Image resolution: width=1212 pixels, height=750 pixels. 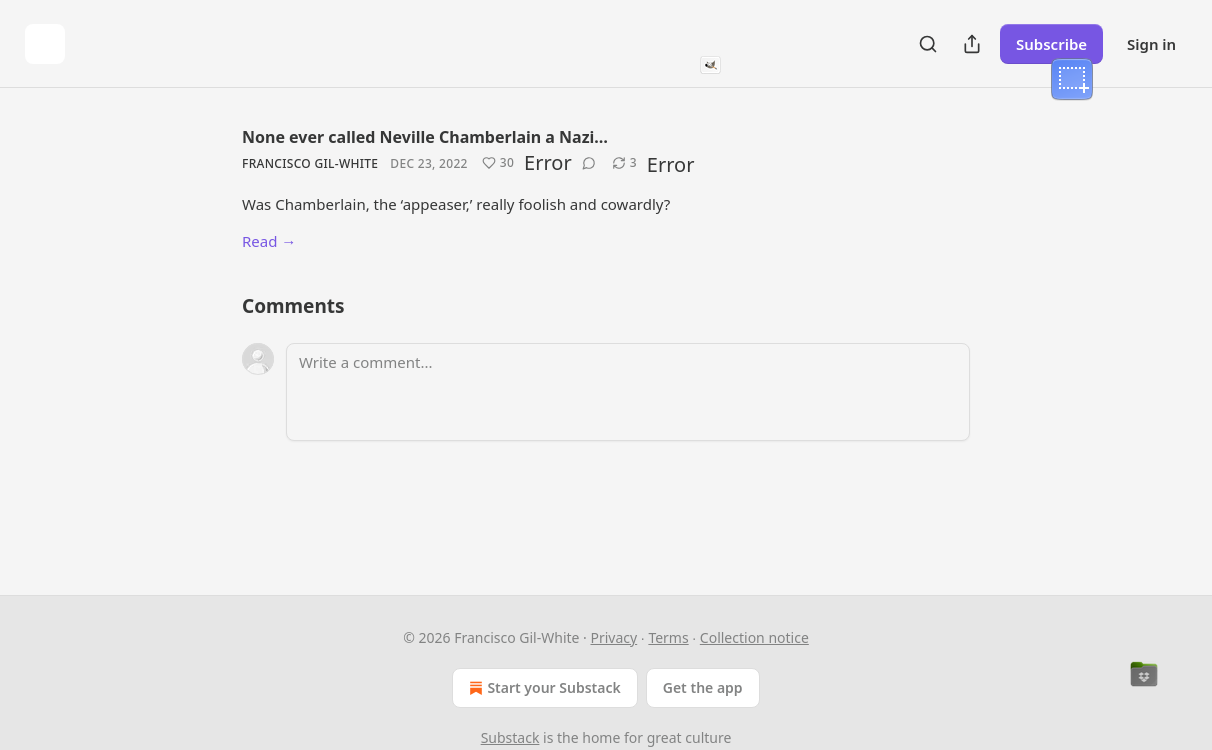 What do you see at coordinates (710, 64) in the screenshot?
I see `open a GIMP project file` at bounding box center [710, 64].